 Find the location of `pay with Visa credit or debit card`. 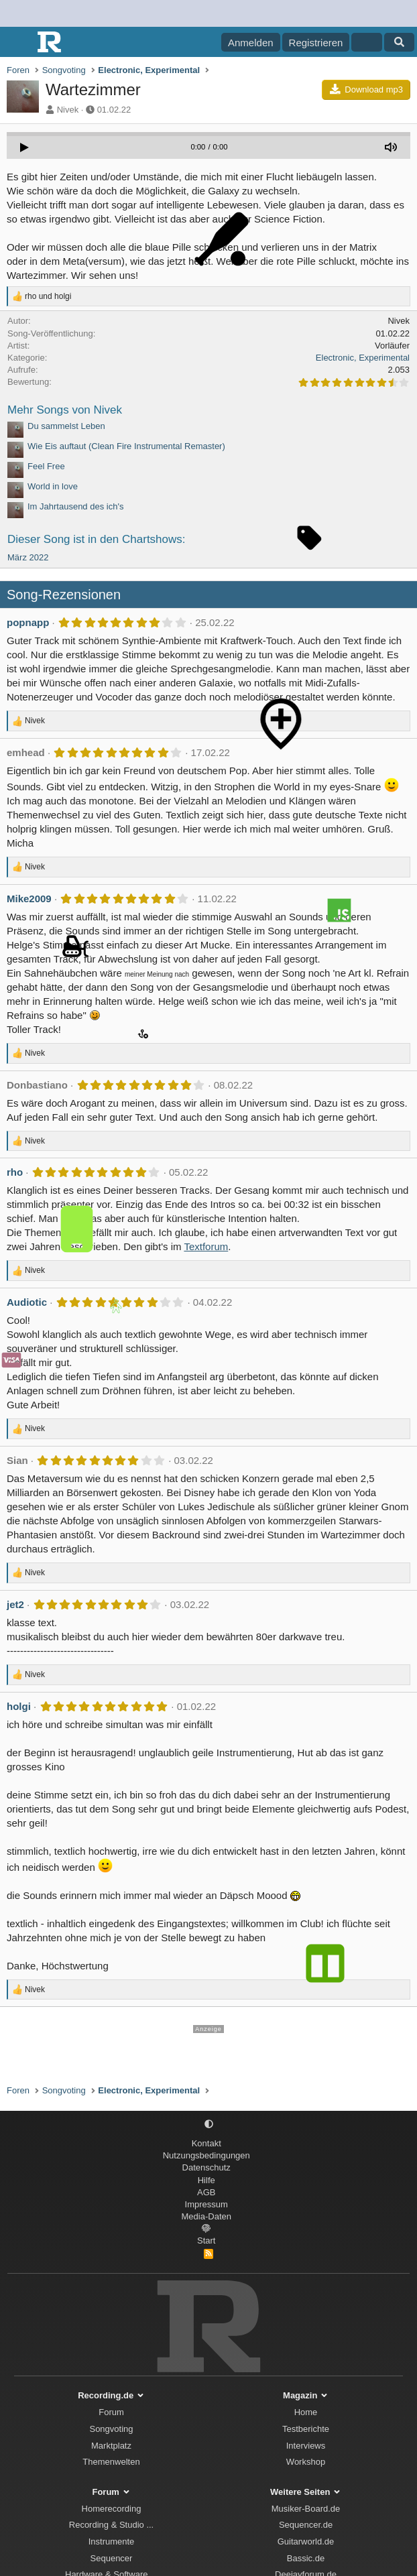

pay with Visa credit or debit card is located at coordinates (11, 1360).